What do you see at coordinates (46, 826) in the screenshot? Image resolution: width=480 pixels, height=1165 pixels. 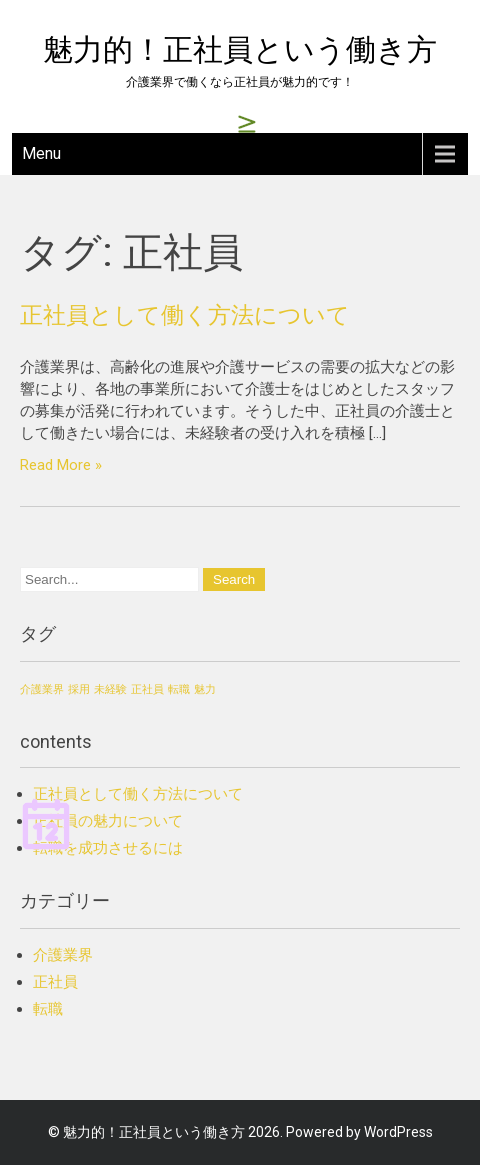 I see `view calendar or scheduled events` at bounding box center [46, 826].